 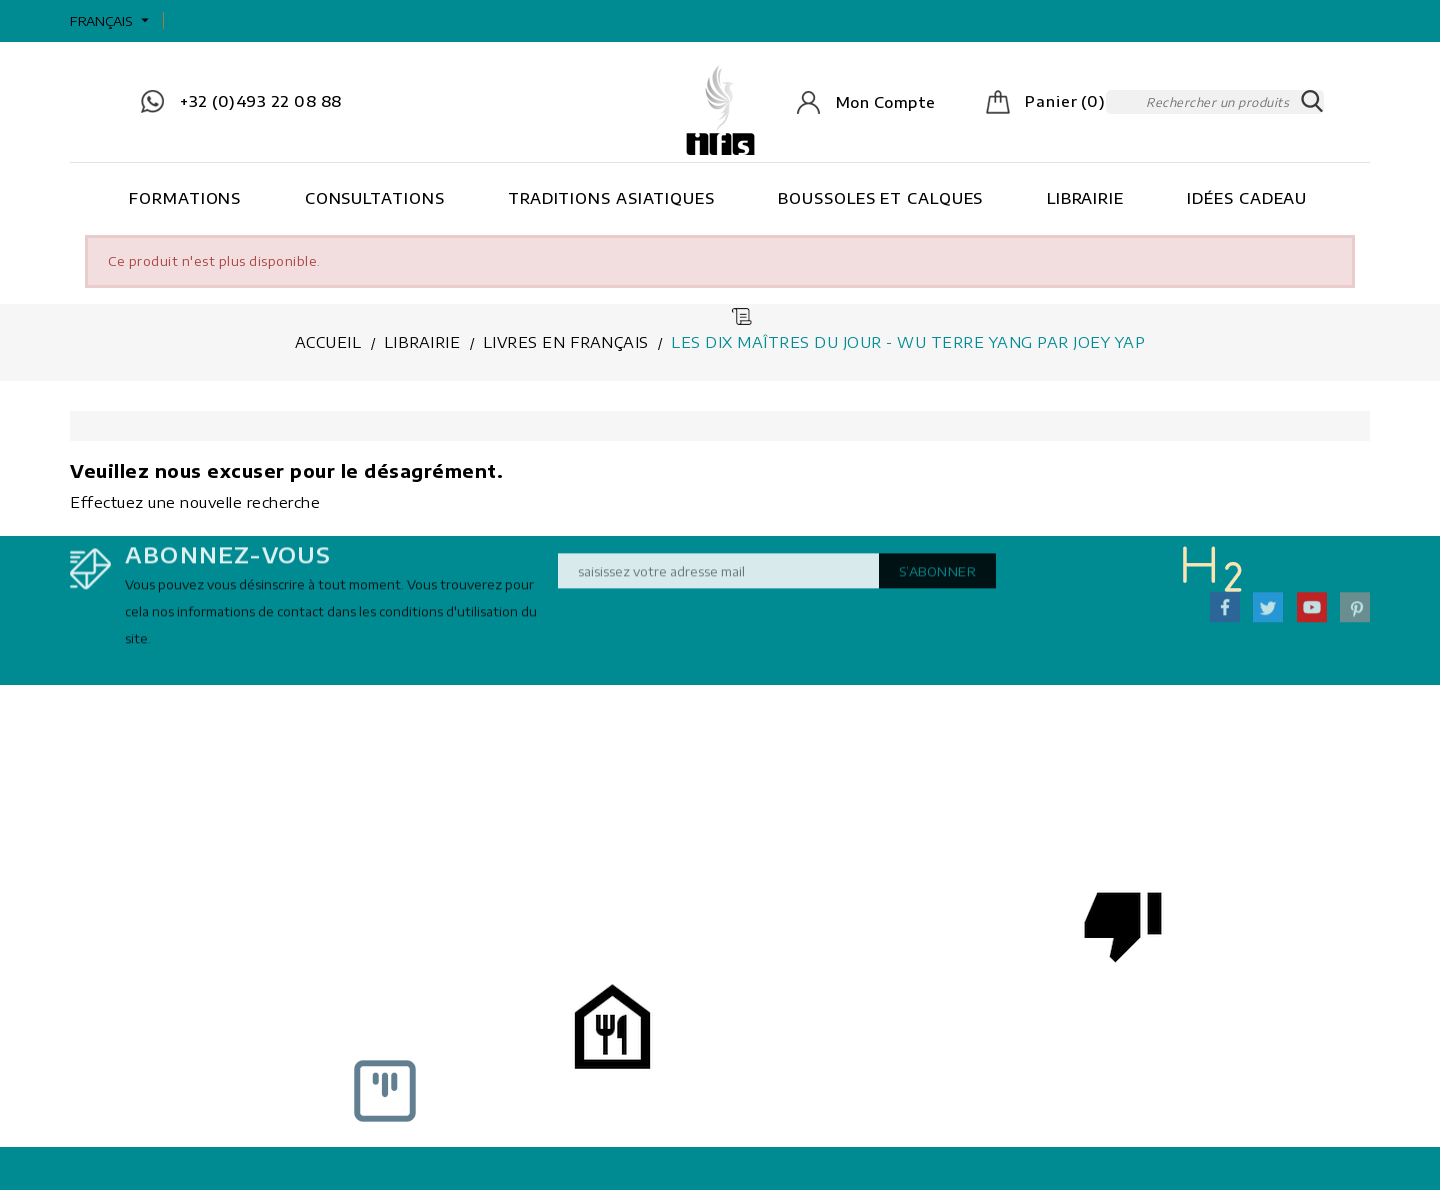 What do you see at coordinates (742, 316) in the screenshot?
I see `view terms and conditions or legal documents` at bounding box center [742, 316].